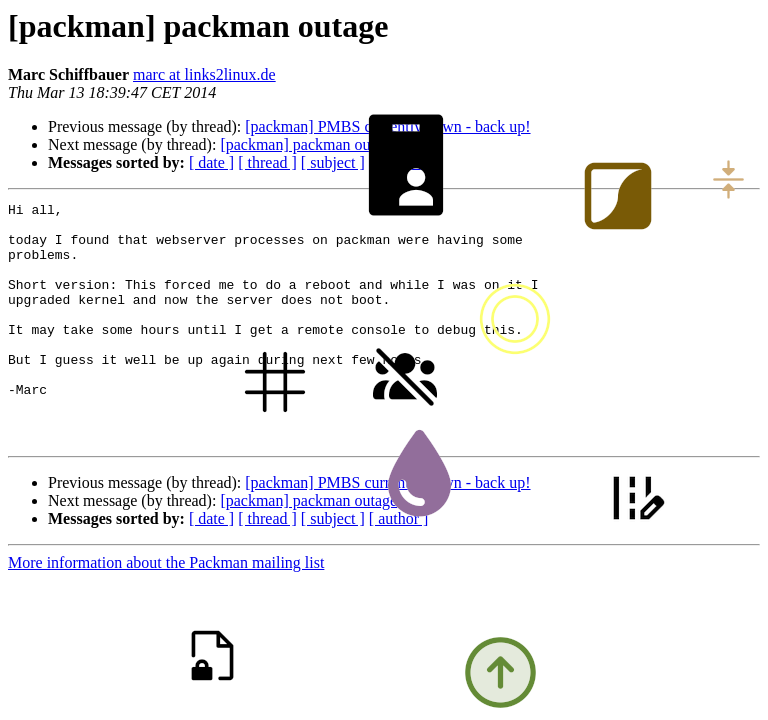  Describe the element at coordinates (515, 319) in the screenshot. I see `start recording audio or video` at that location.